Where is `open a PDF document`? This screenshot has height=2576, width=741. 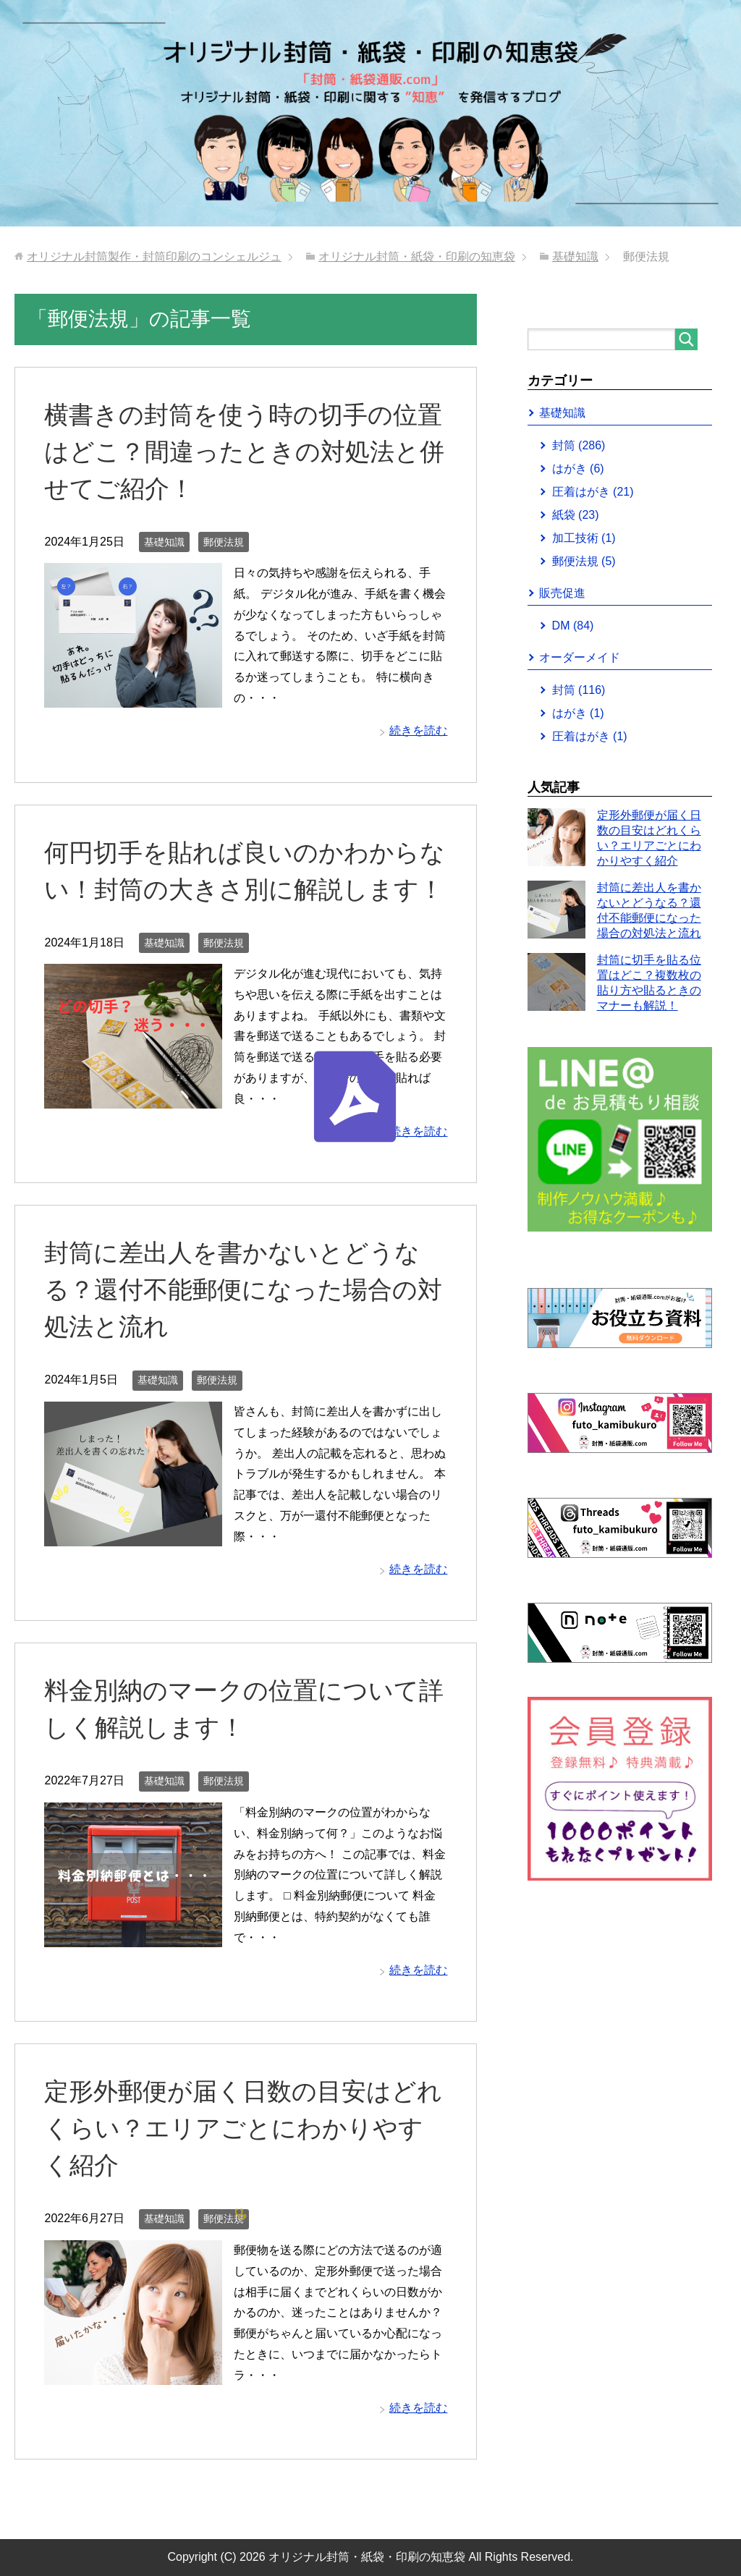 open a PDF document is located at coordinates (355, 1096).